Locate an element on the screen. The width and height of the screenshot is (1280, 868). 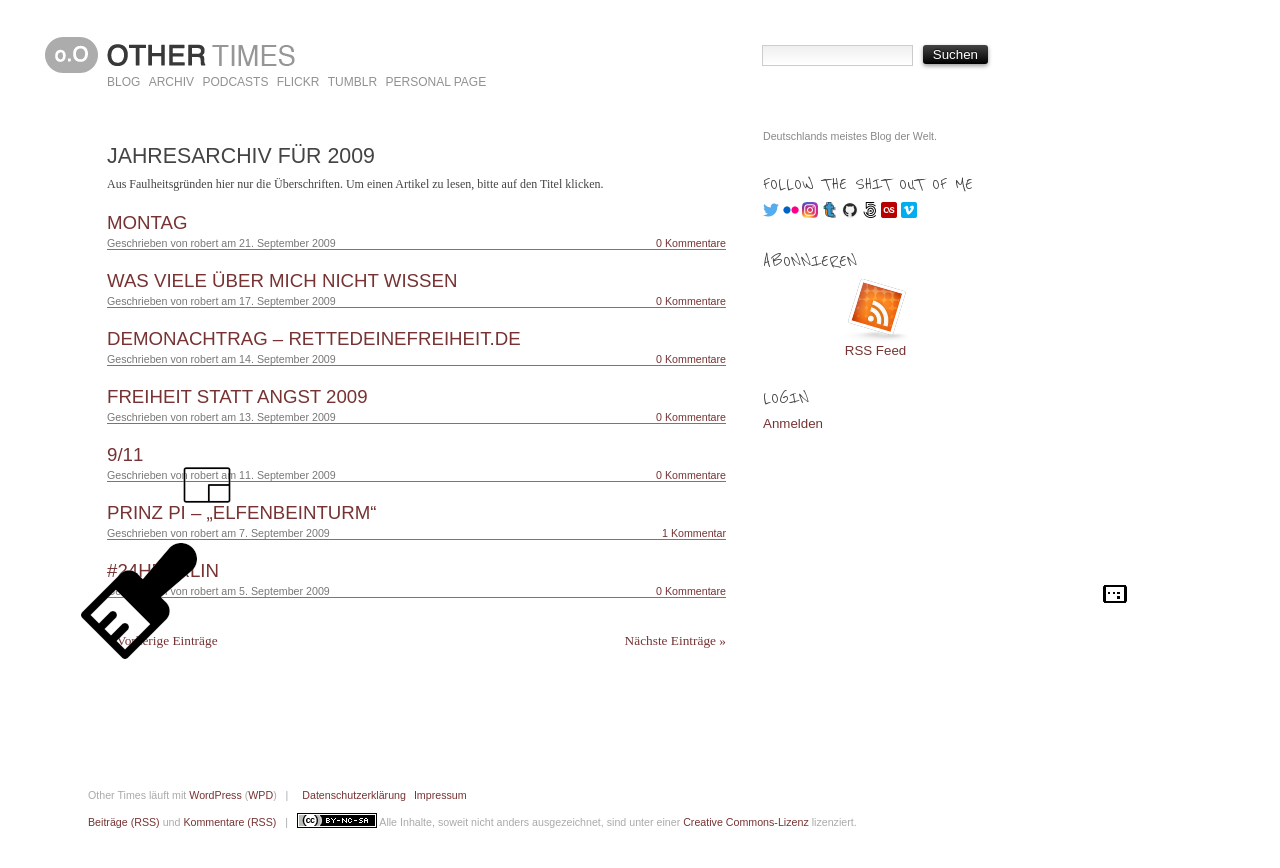
access painting or drawing tools is located at coordinates (141, 599).